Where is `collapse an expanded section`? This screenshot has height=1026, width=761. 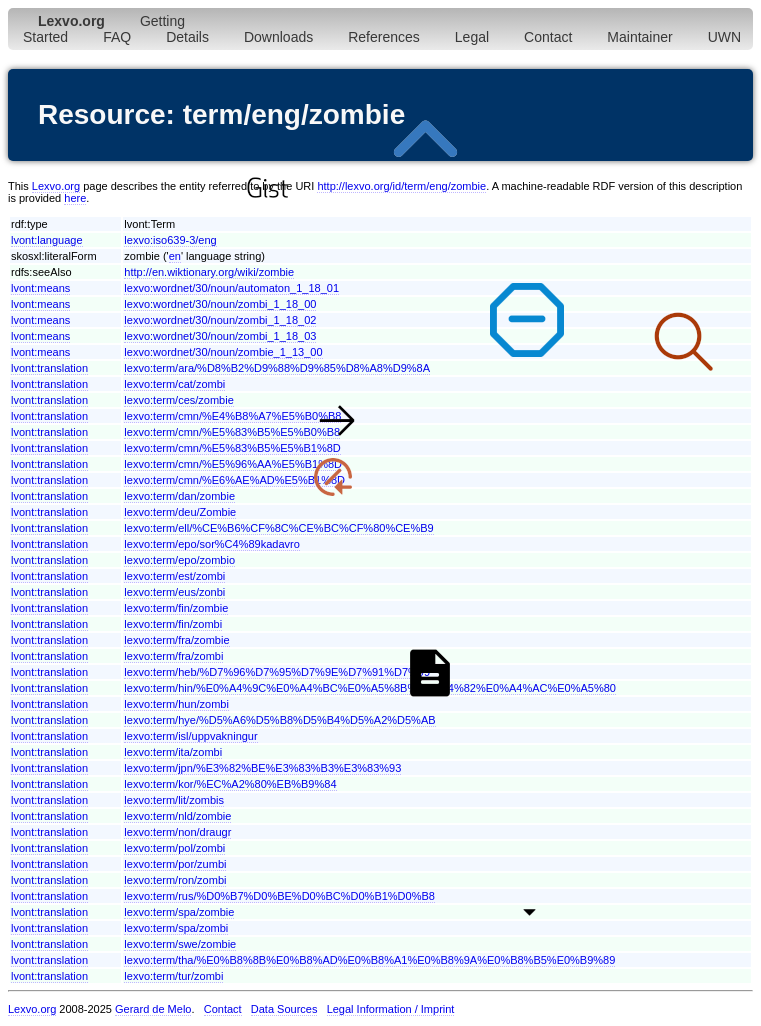 collapse an expanded section is located at coordinates (425, 139).